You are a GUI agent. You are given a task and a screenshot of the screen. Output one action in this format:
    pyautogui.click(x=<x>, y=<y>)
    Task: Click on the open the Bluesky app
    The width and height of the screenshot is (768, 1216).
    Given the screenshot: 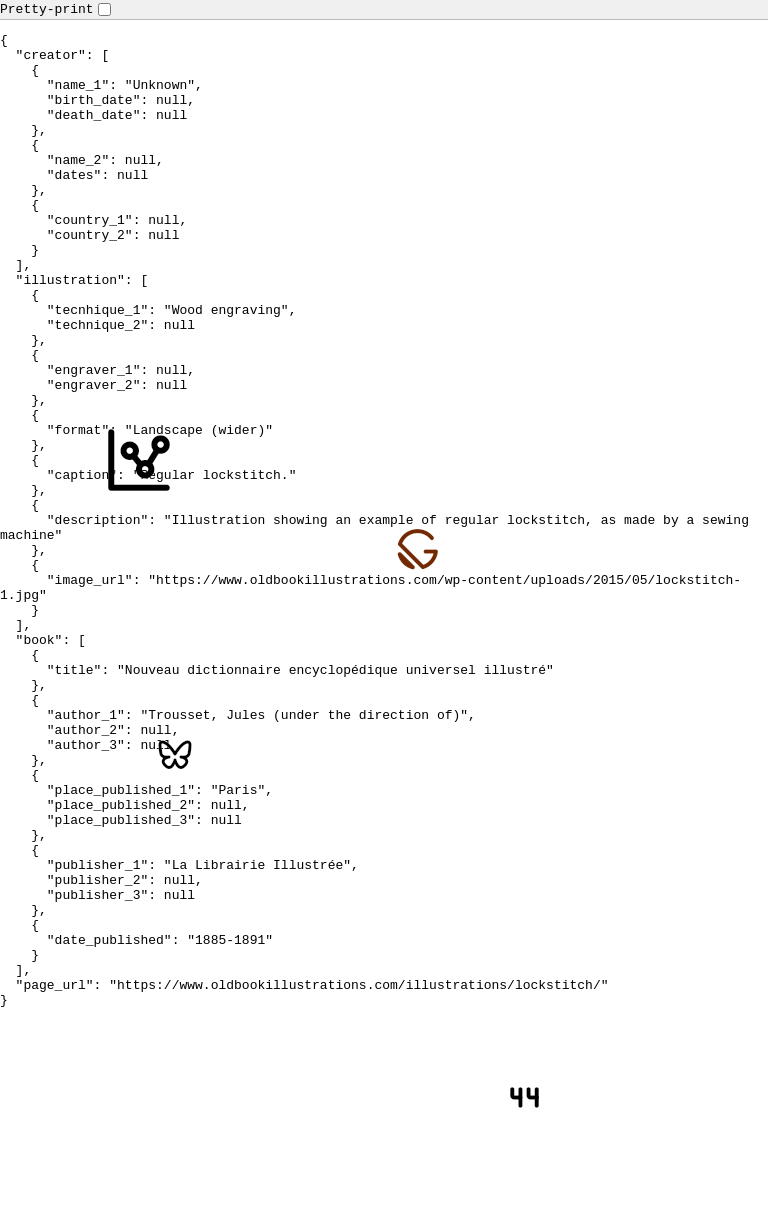 What is the action you would take?
    pyautogui.click(x=175, y=754)
    